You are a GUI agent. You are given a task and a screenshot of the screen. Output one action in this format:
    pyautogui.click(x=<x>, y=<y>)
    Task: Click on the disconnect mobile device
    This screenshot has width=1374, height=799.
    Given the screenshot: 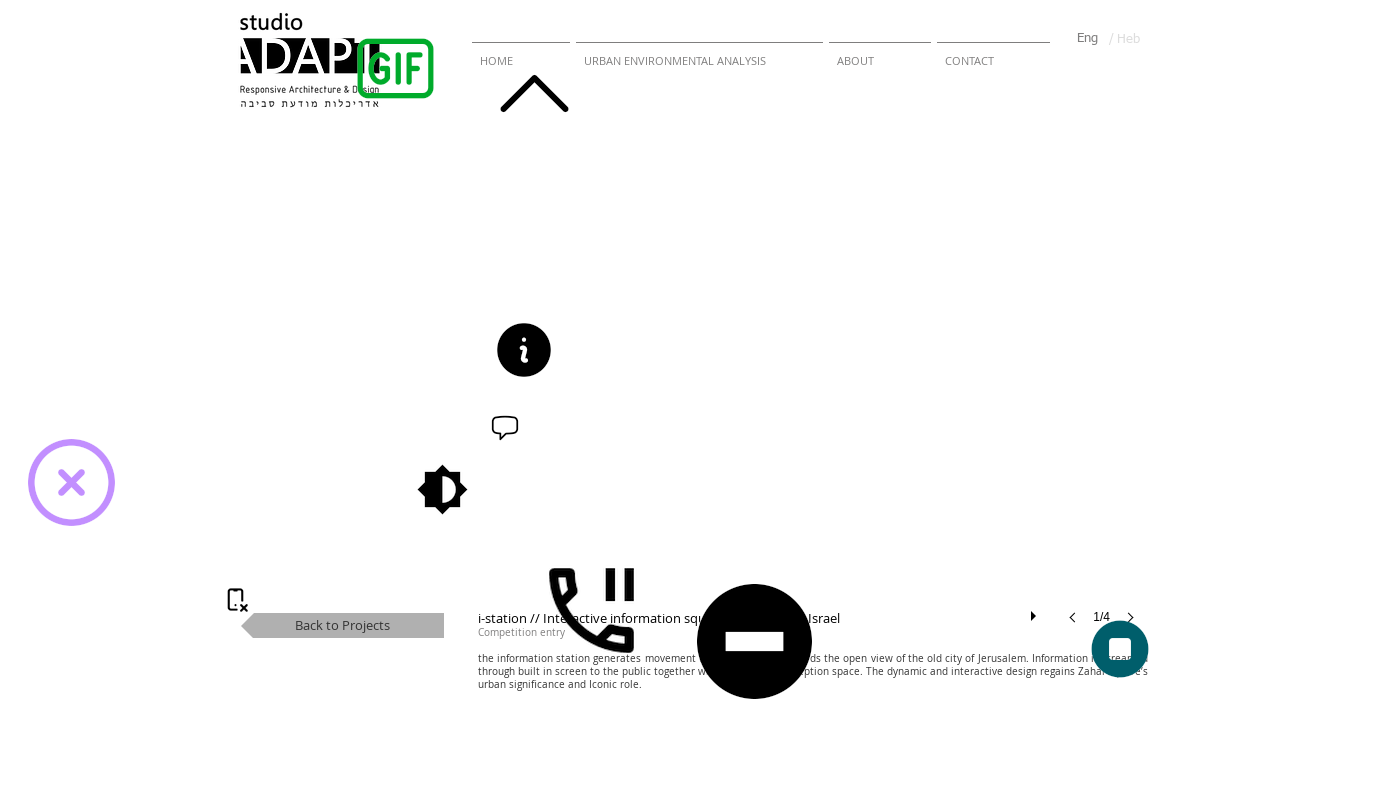 What is the action you would take?
    pyautogui.click(x=235, y=599)
    